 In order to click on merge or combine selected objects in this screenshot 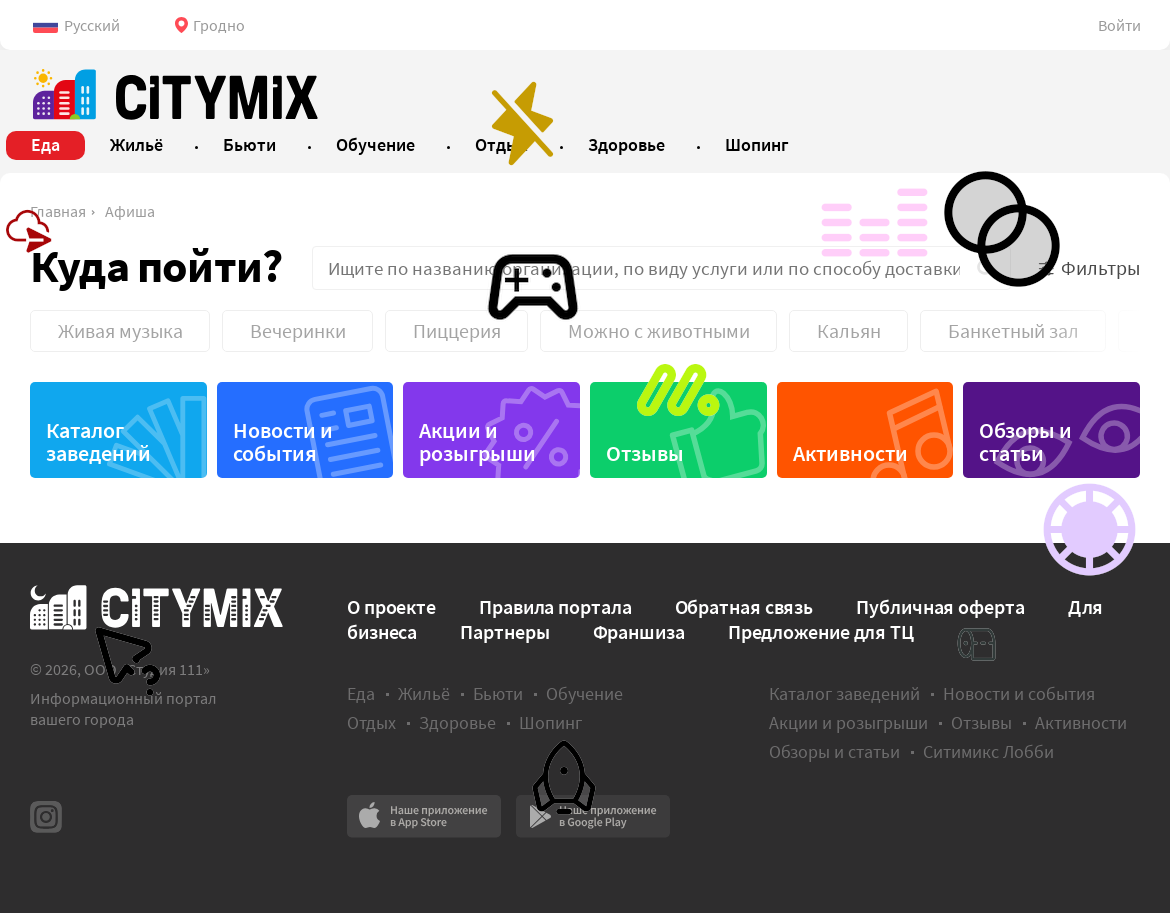, I will do `click(1002, 229)`.